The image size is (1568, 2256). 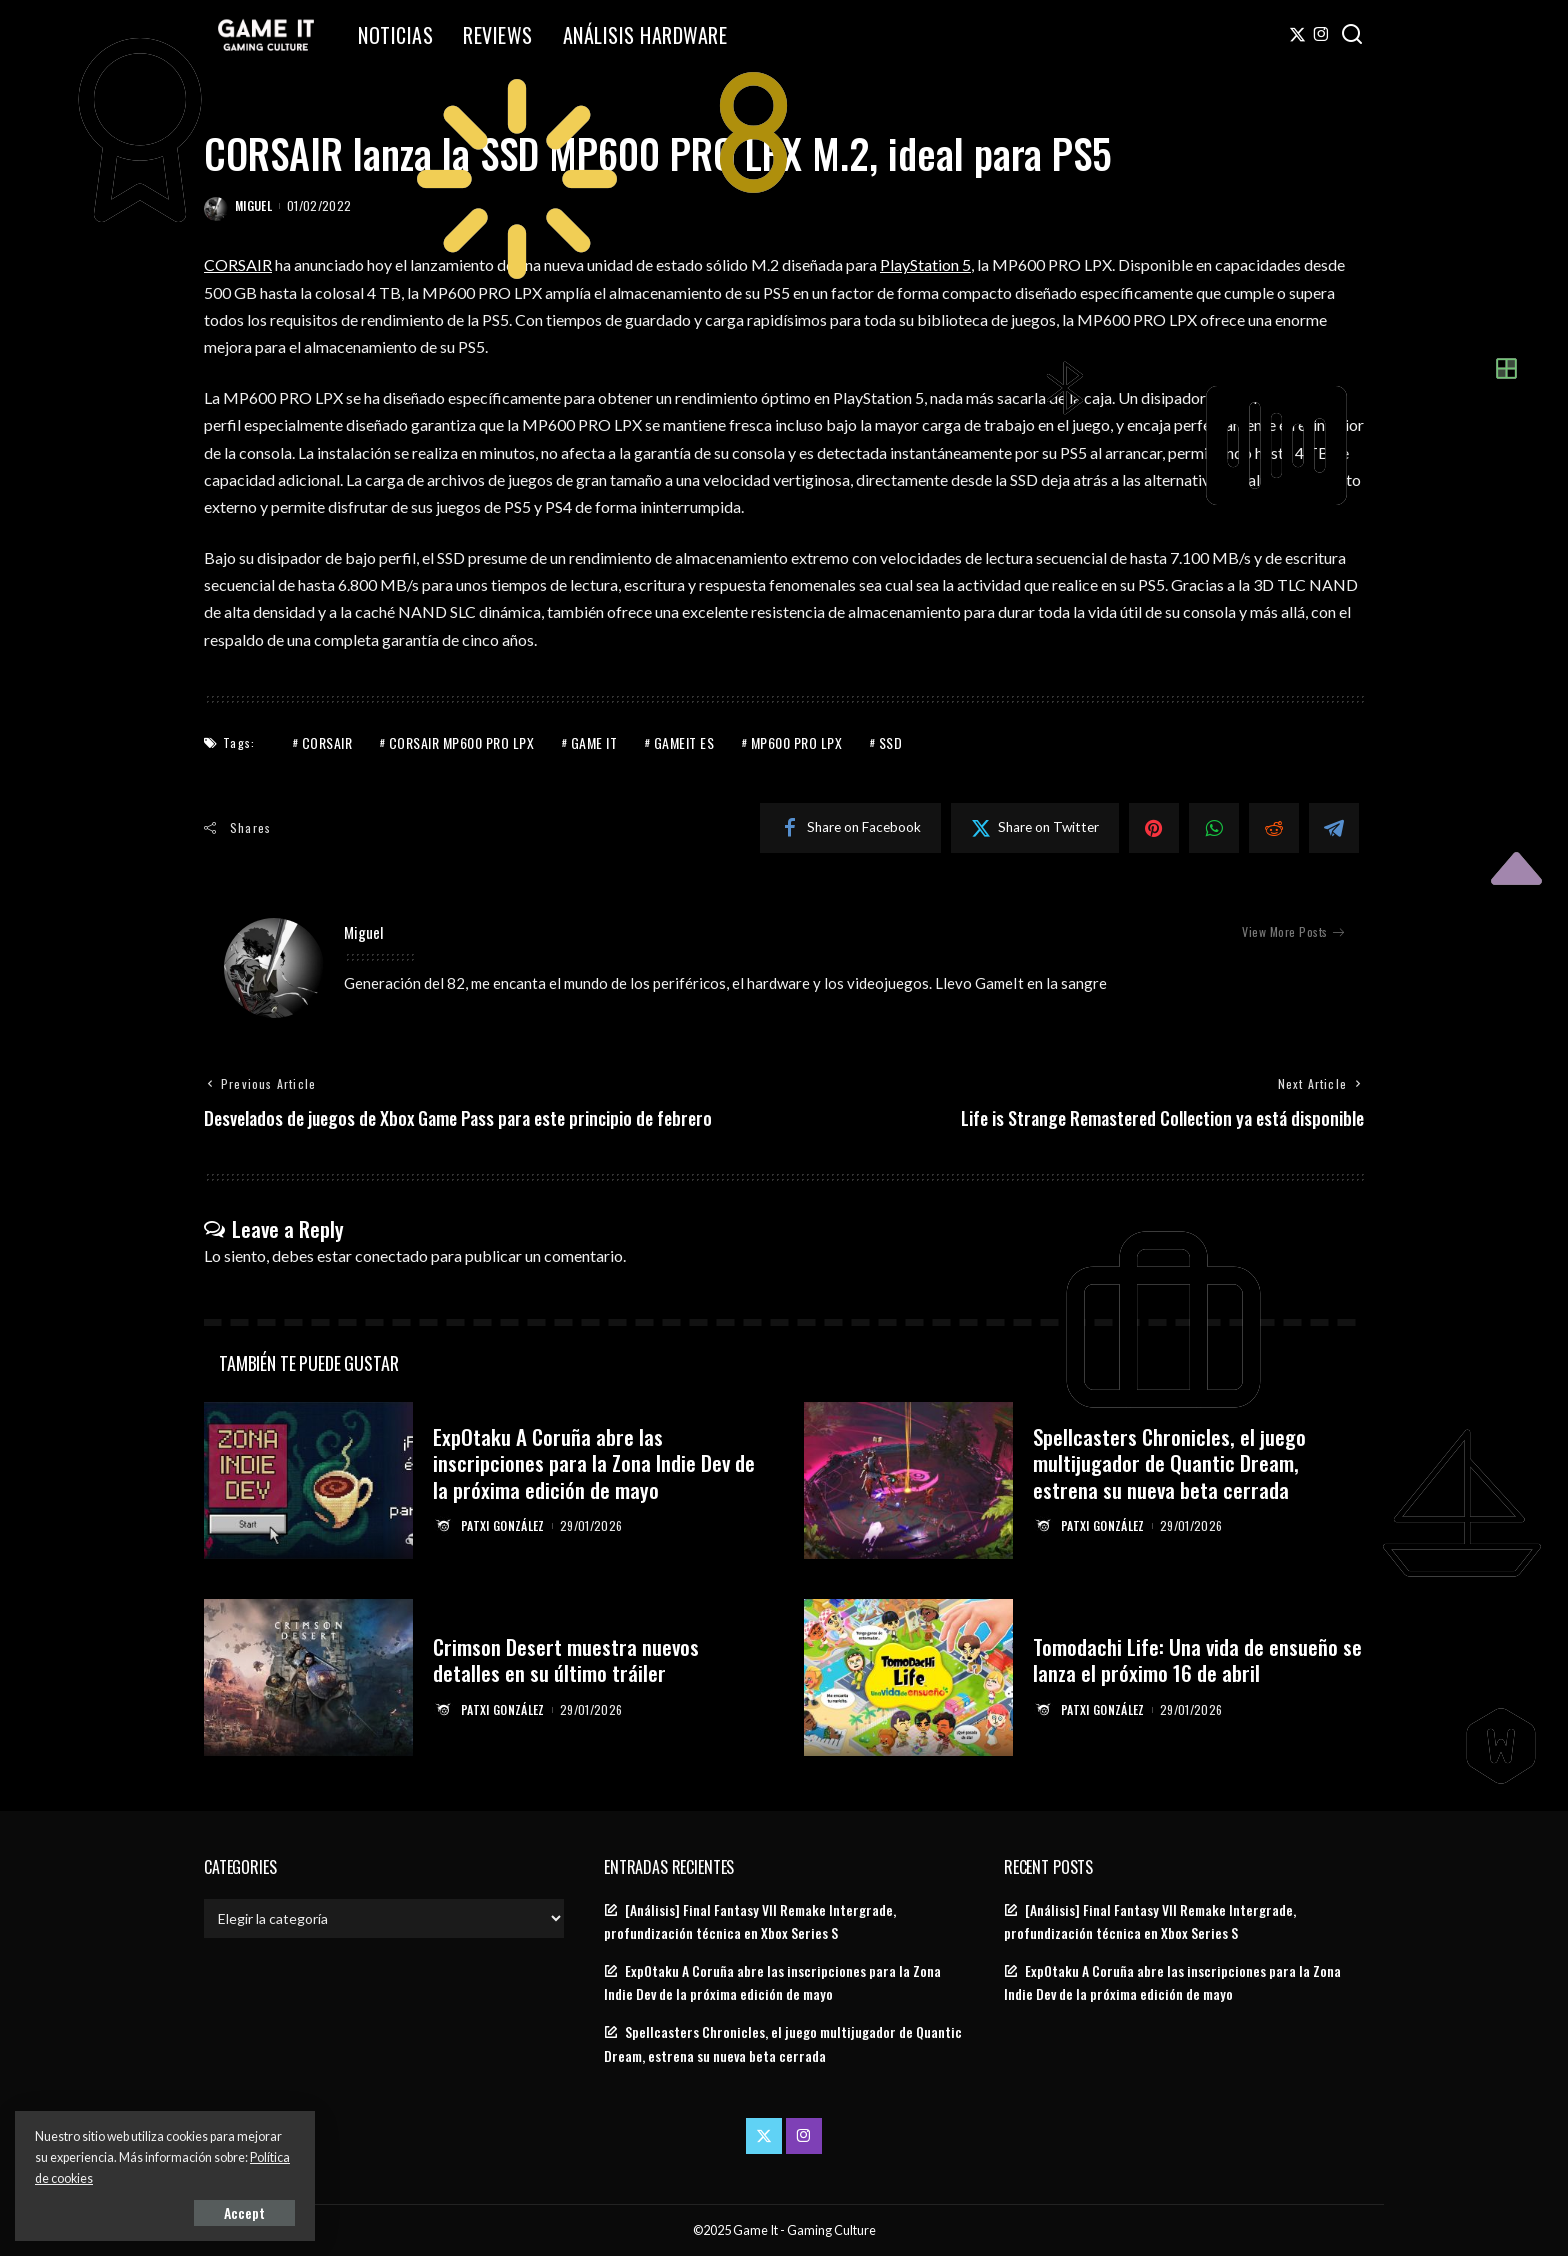 What do you see at coordinates (1163, 1319) in the screenshot?
I see `access work or business documents` at bounding box center [1163, 1319].